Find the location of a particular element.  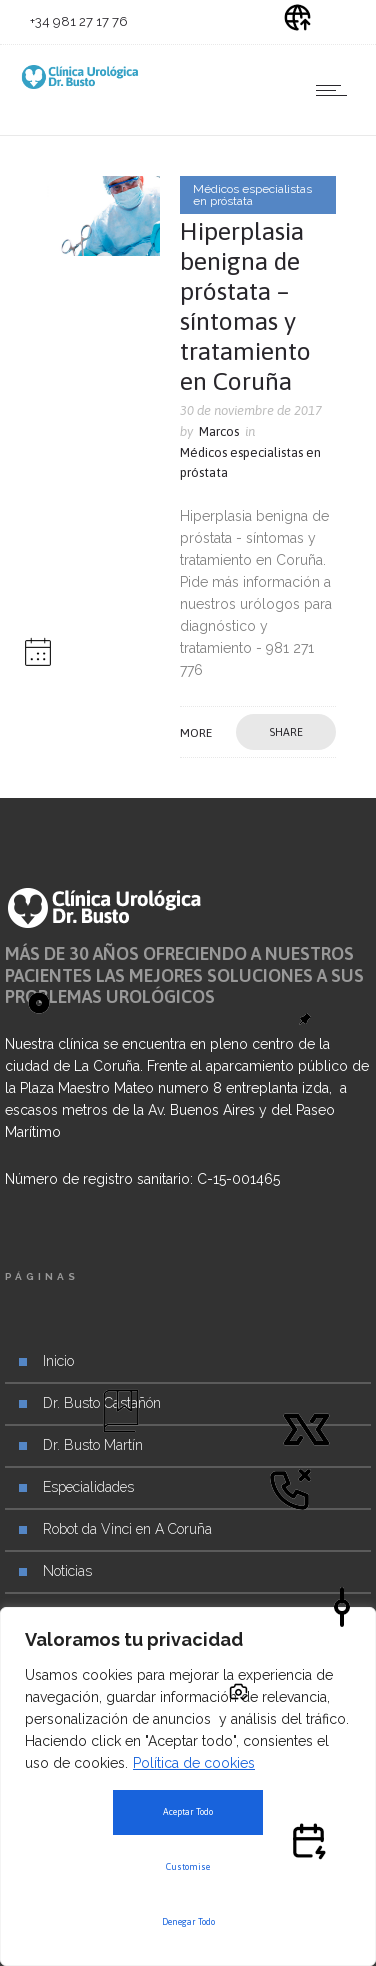

photo successfully uploaded or verified is located at coordinates (238, 1691).